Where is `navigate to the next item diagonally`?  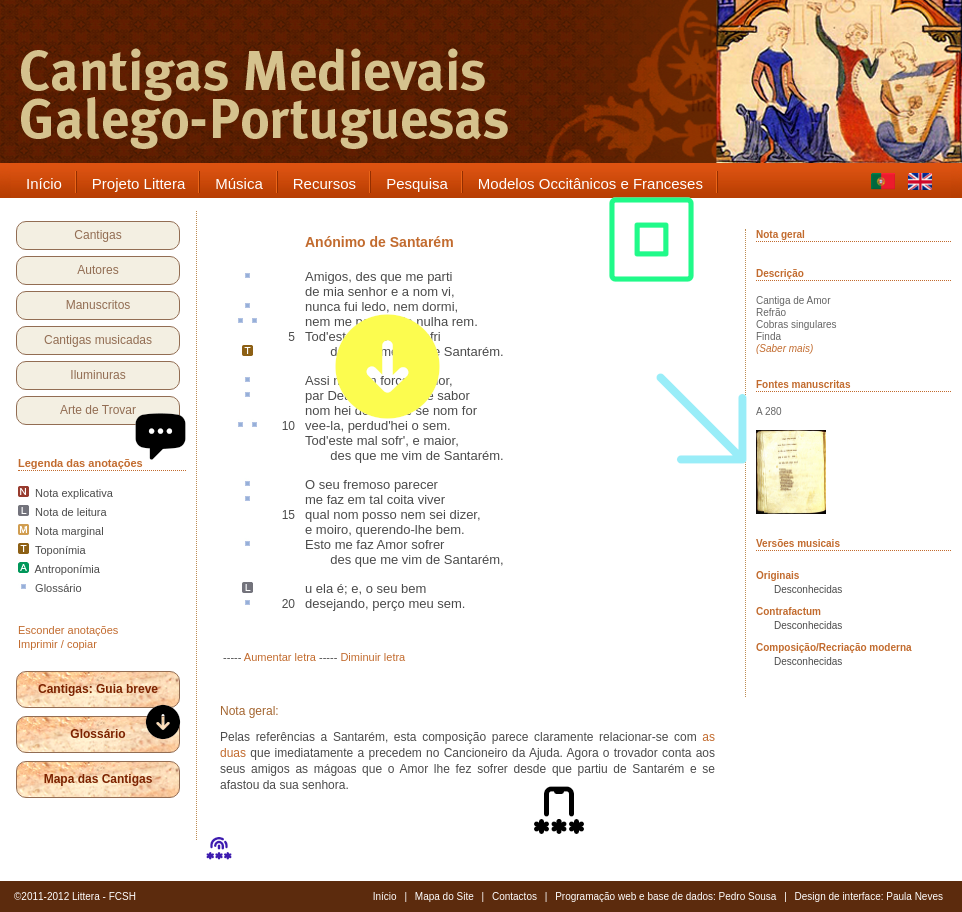
navigate to the next item diagonally is located at coordinates (701, 418).